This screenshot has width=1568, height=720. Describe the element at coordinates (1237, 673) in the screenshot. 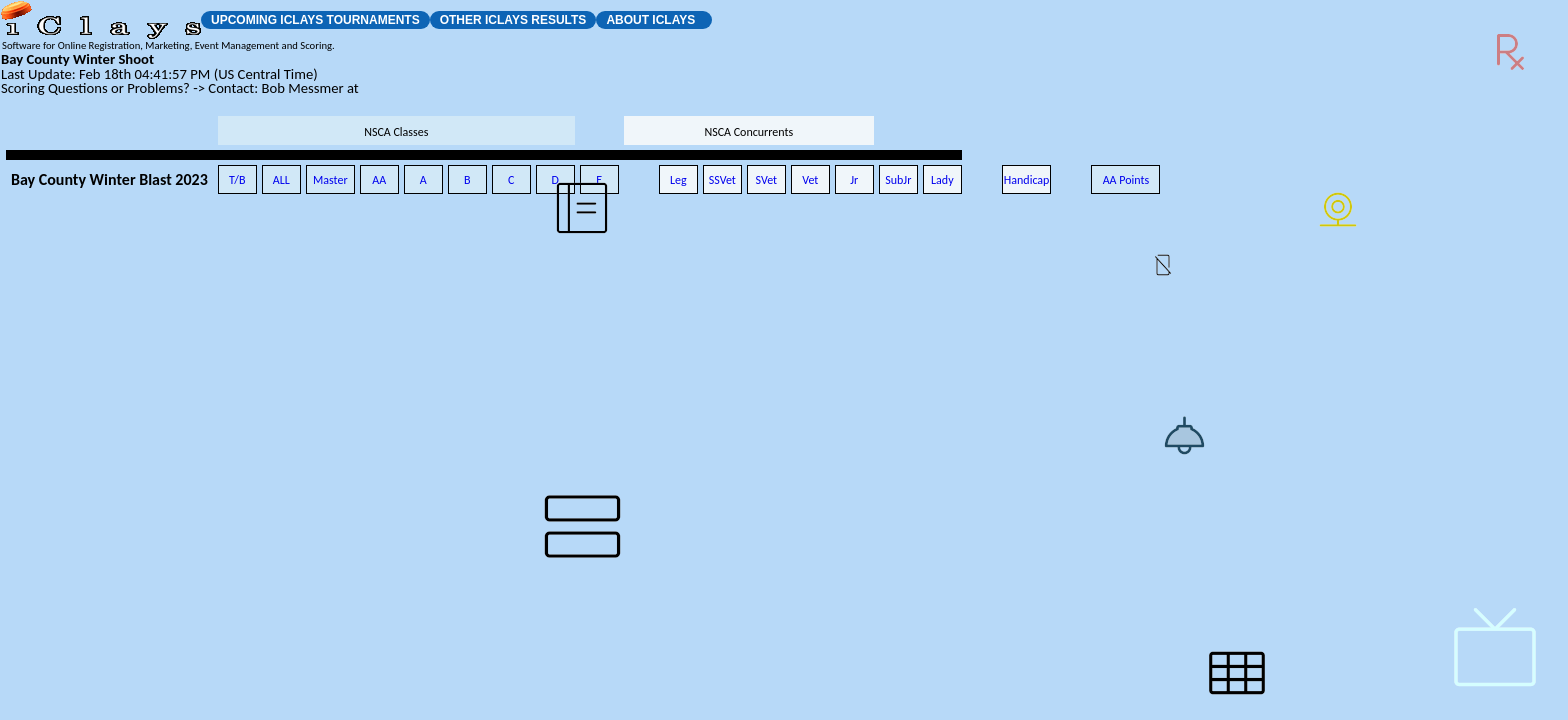

I see `view all apps or menu options` at that location.